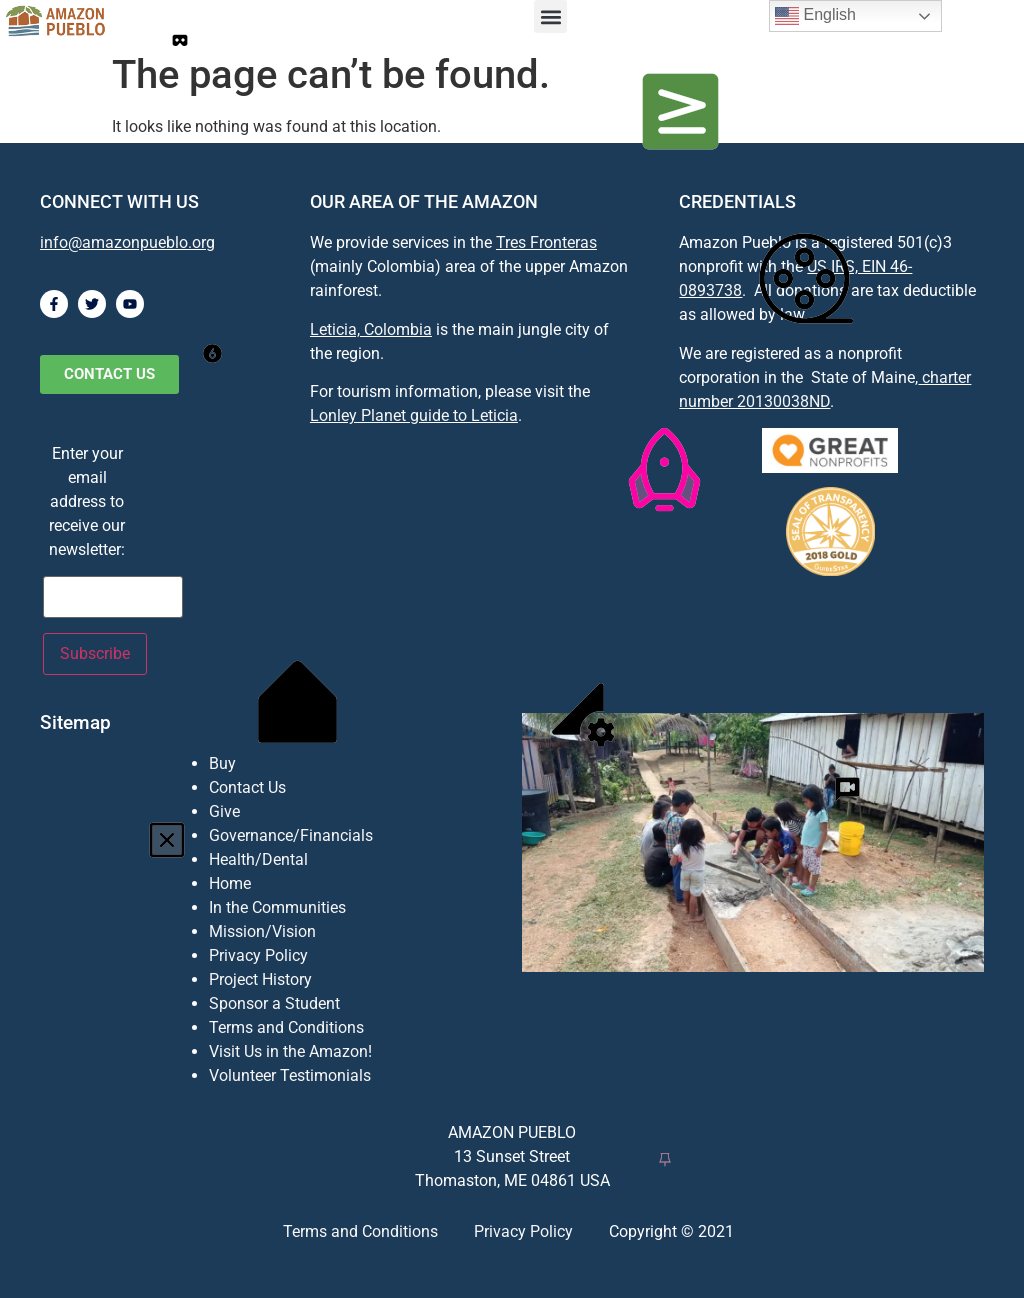  What do you see at coordinates (664, 472) in the screenshot?
I see `launch or deploy an application` at bounding box center [664, 472].